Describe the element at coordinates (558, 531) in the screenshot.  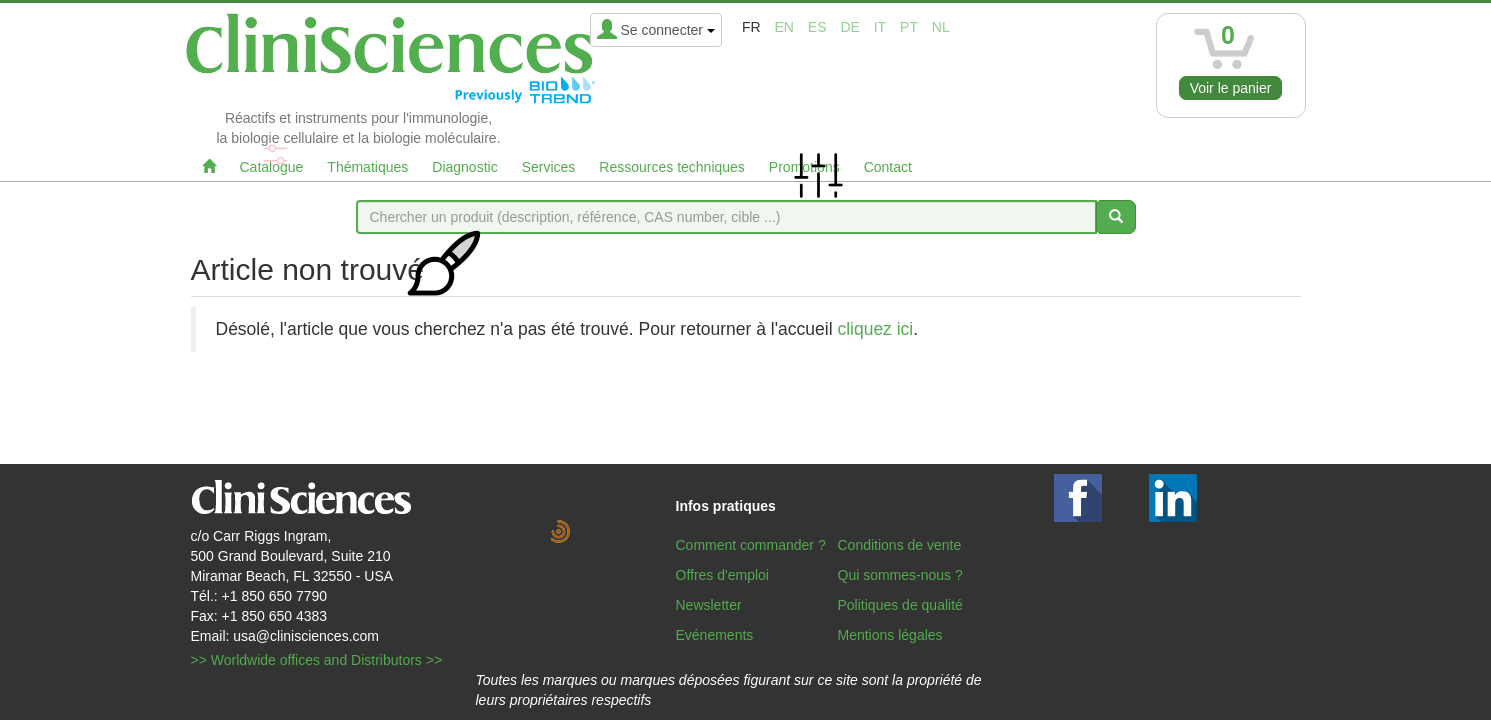
I see `view circular chart or arc graph data` at that location.